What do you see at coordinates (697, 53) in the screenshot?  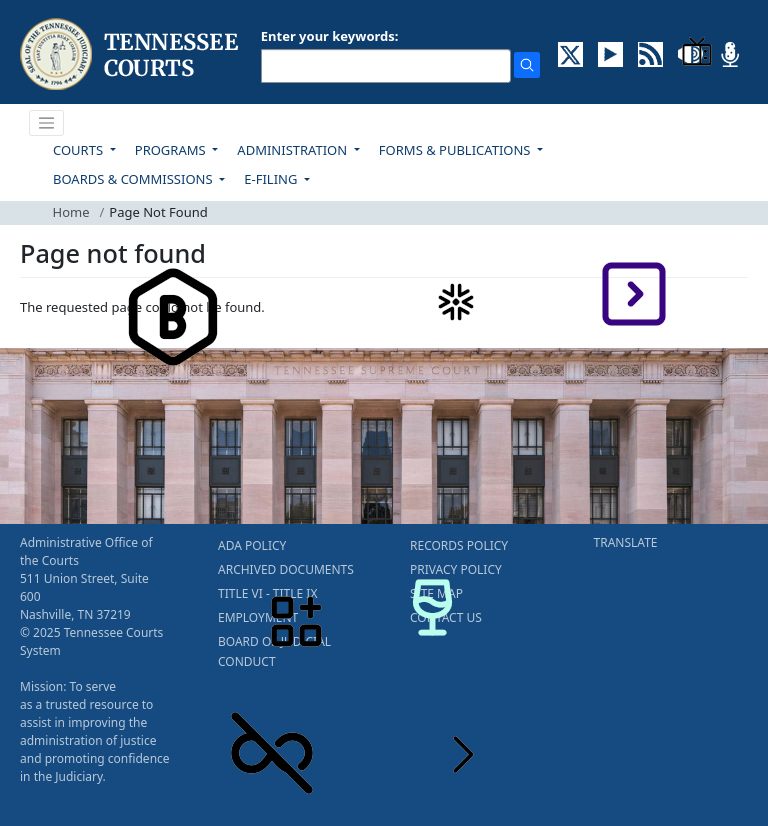 I see `access TV or video streaming content` at bounding box center [697, 53].